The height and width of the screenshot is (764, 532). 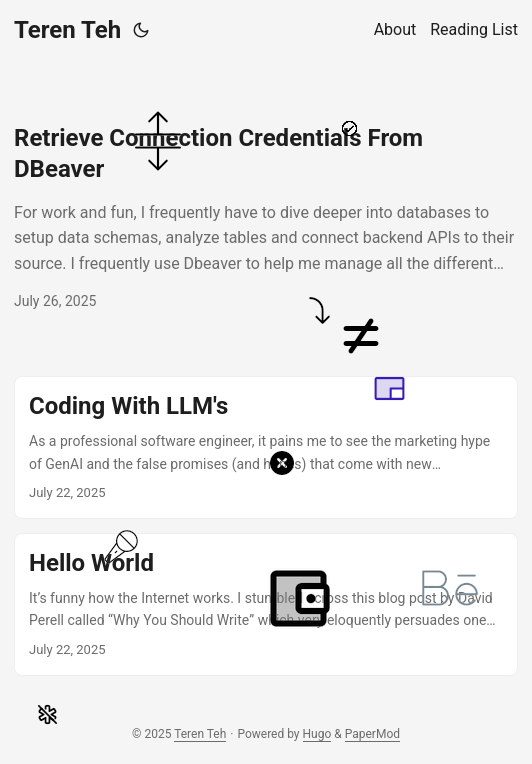 I want to click on split view vertically, so click(x=158, y=141).